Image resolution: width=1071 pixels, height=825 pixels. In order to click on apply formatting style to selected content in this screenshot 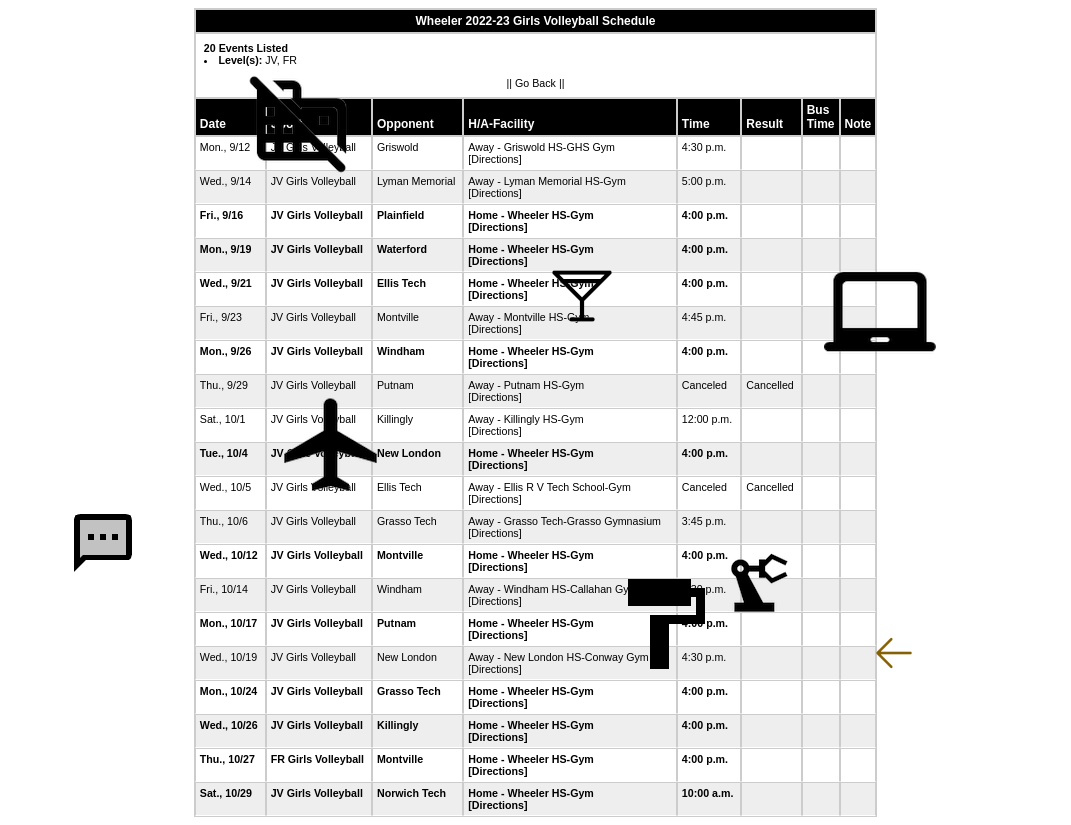, I will do `click(664, 624)`.